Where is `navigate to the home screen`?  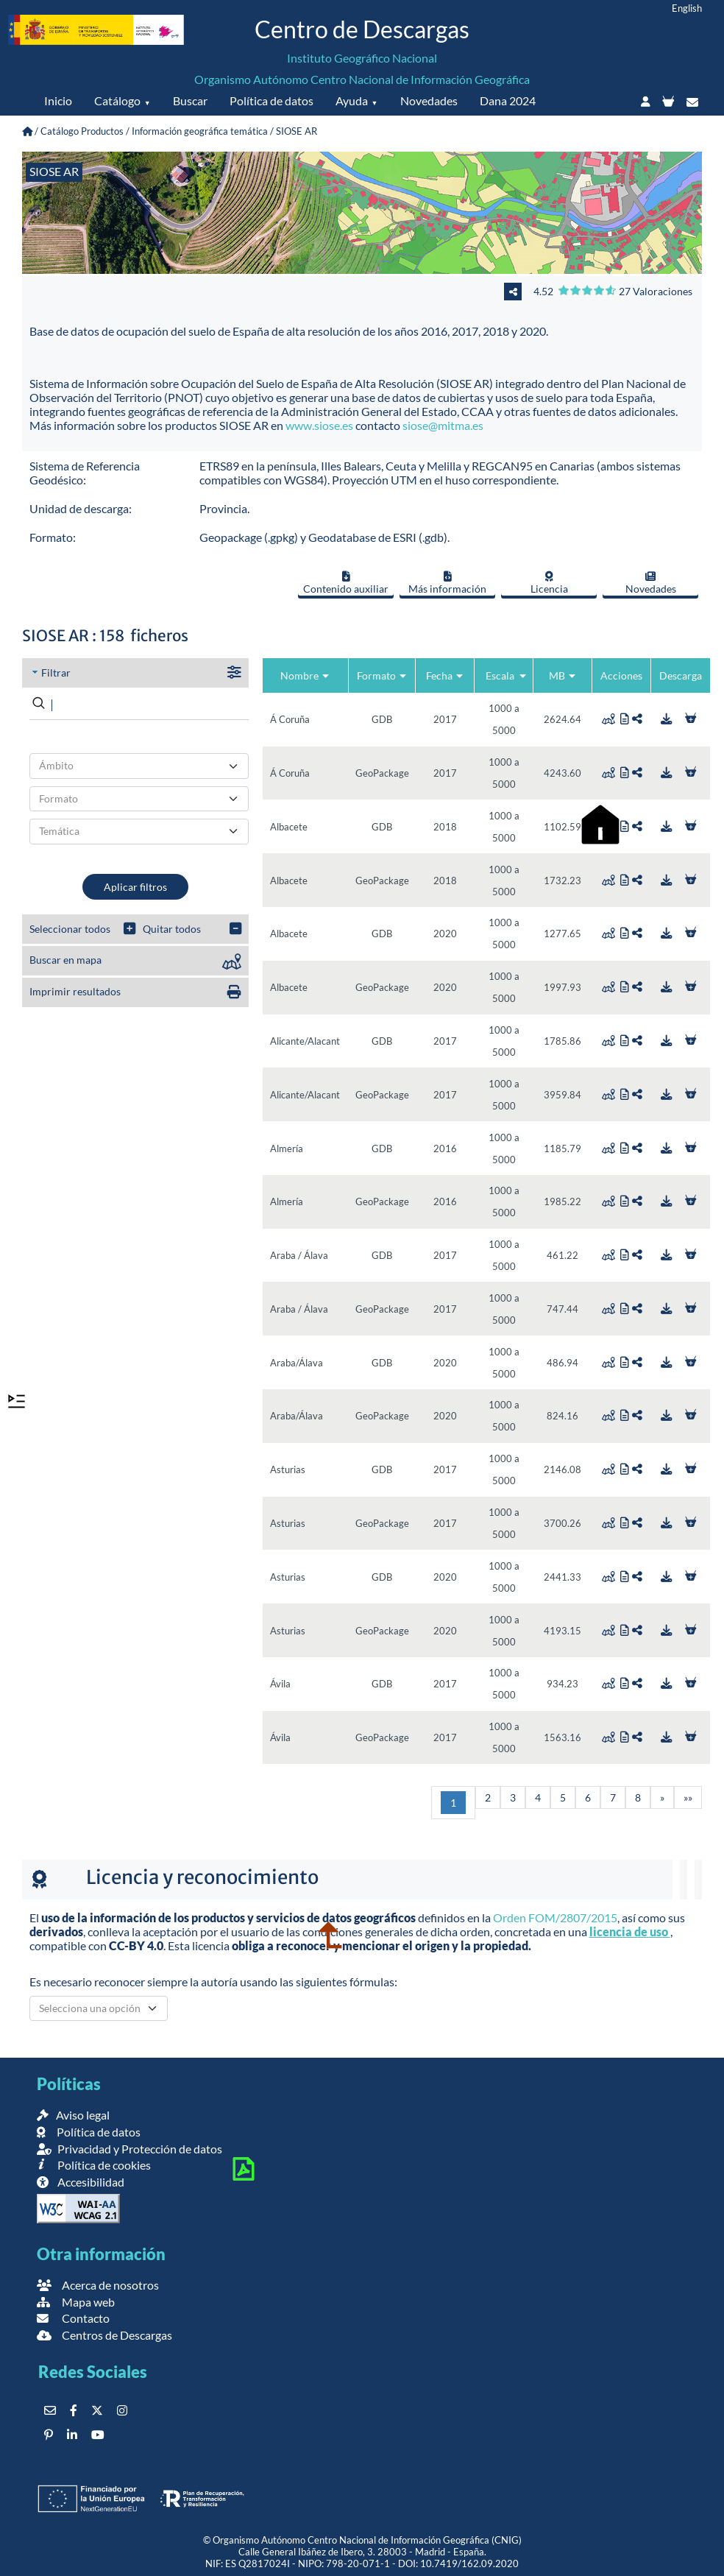
navigate to the home screen is located at coordinates (600, 825).